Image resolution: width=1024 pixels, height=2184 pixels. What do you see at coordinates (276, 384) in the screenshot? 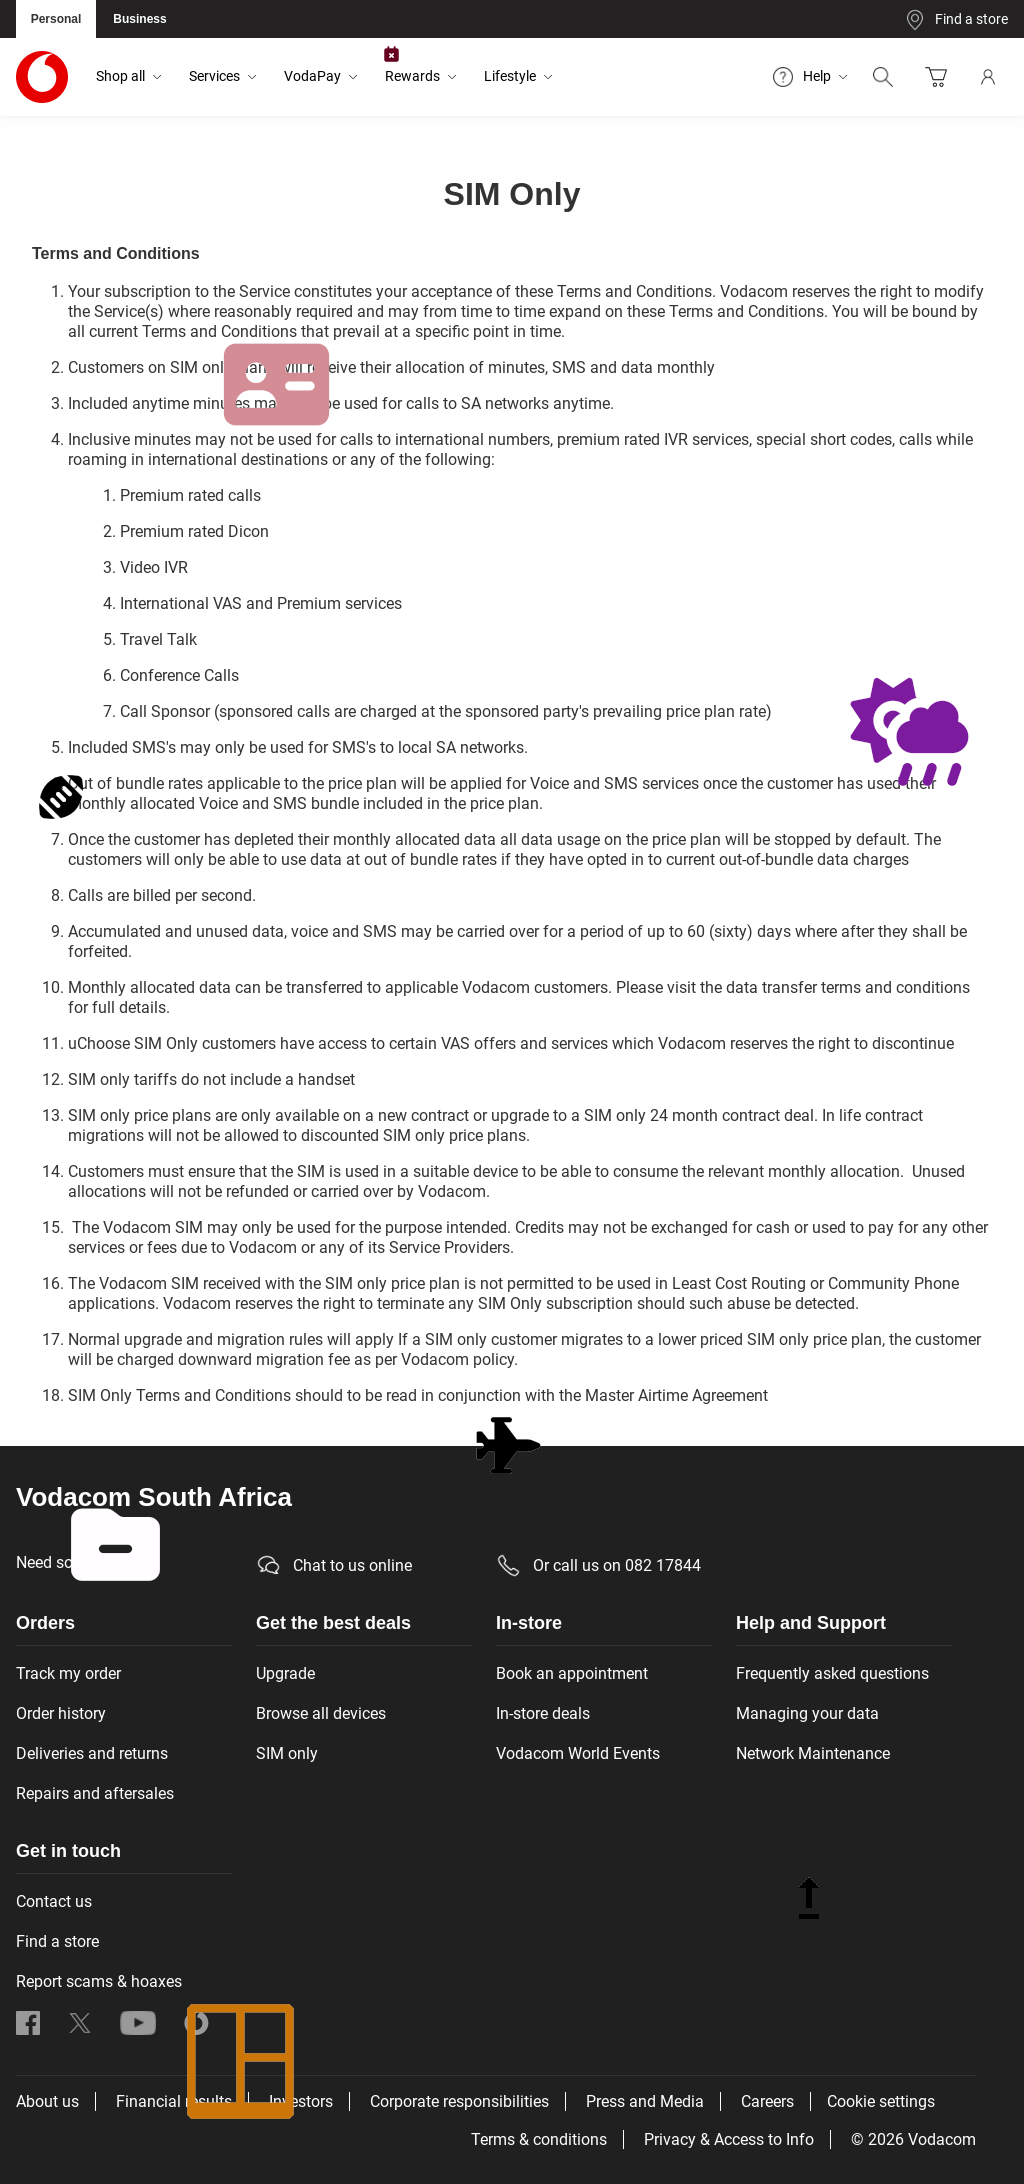
I see `view contact card details` at bounding box center [276, 384].